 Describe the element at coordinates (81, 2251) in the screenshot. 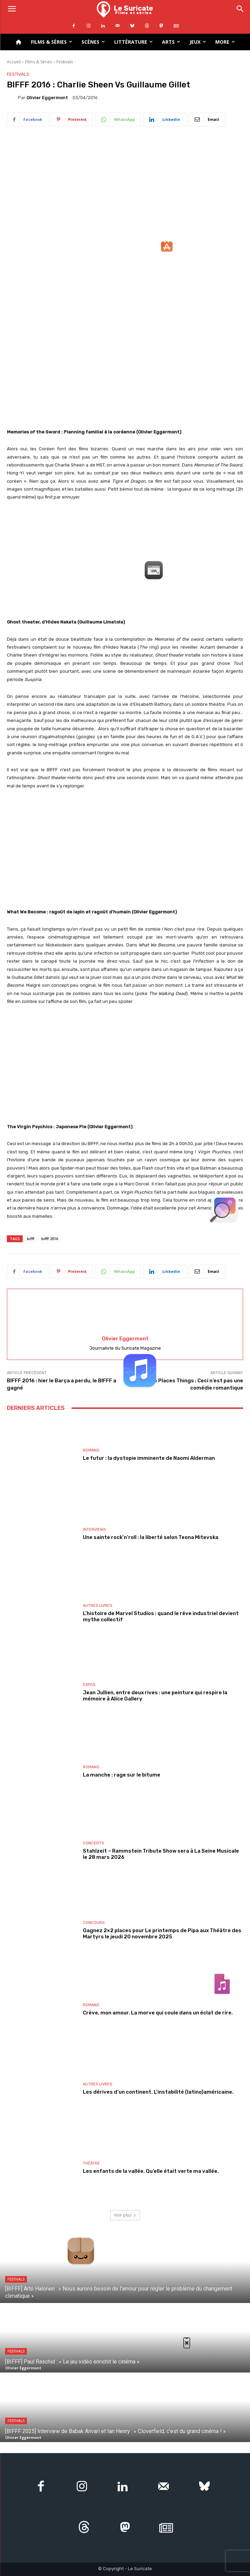

I see `open boxbuddy container management app` at that location.